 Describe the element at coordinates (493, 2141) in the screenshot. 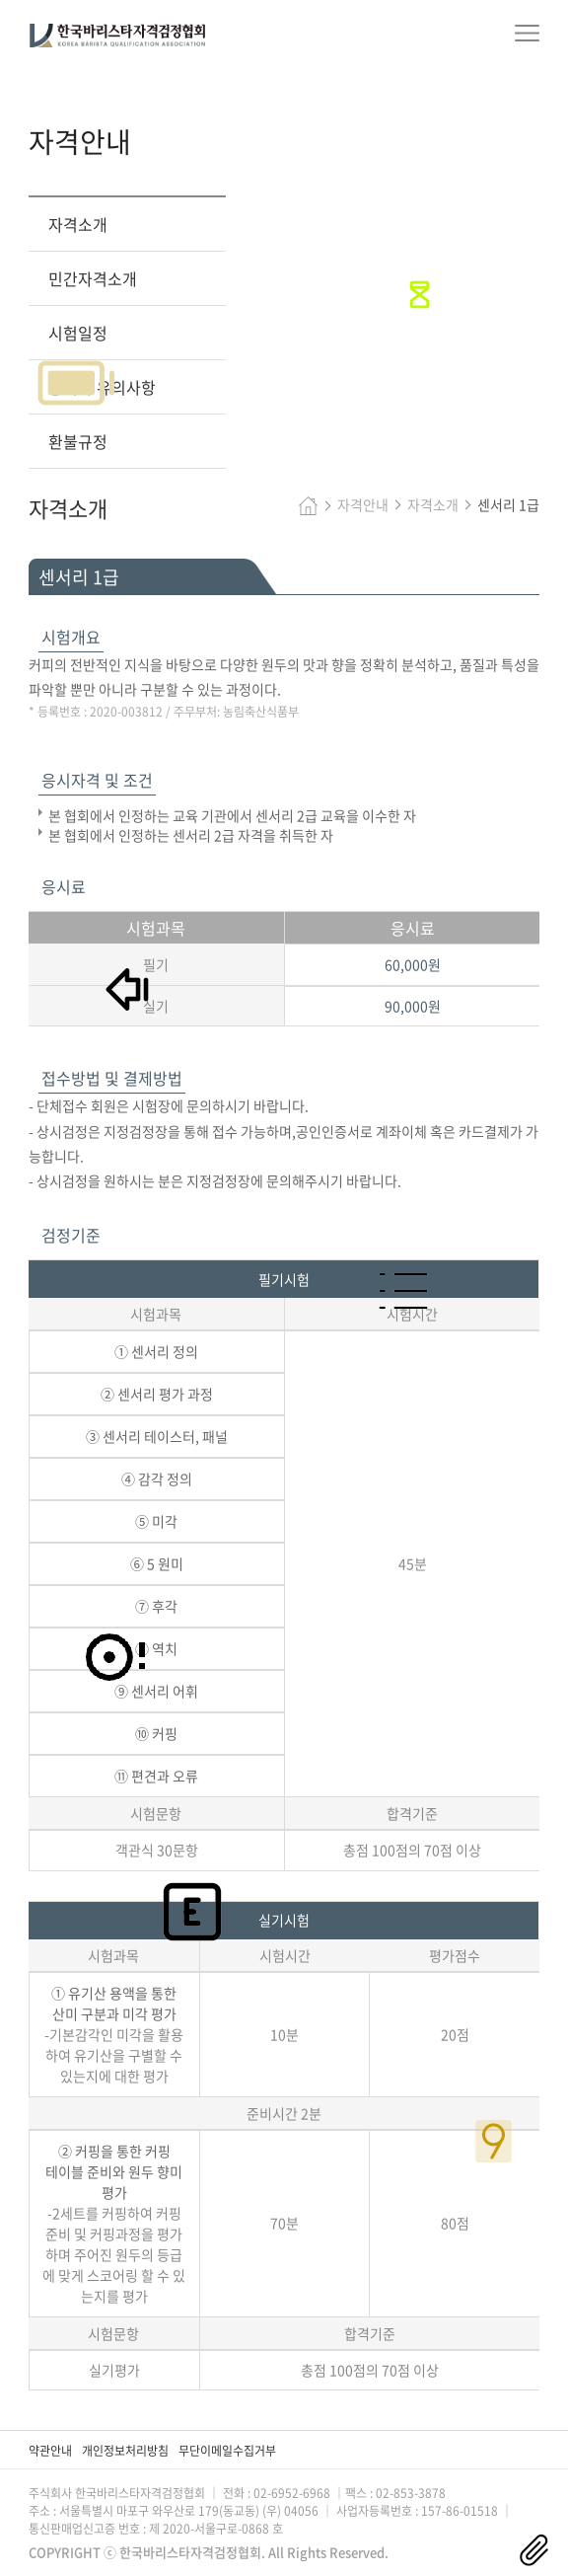

I see `indicates the number nine in a sequence or list` at that location.